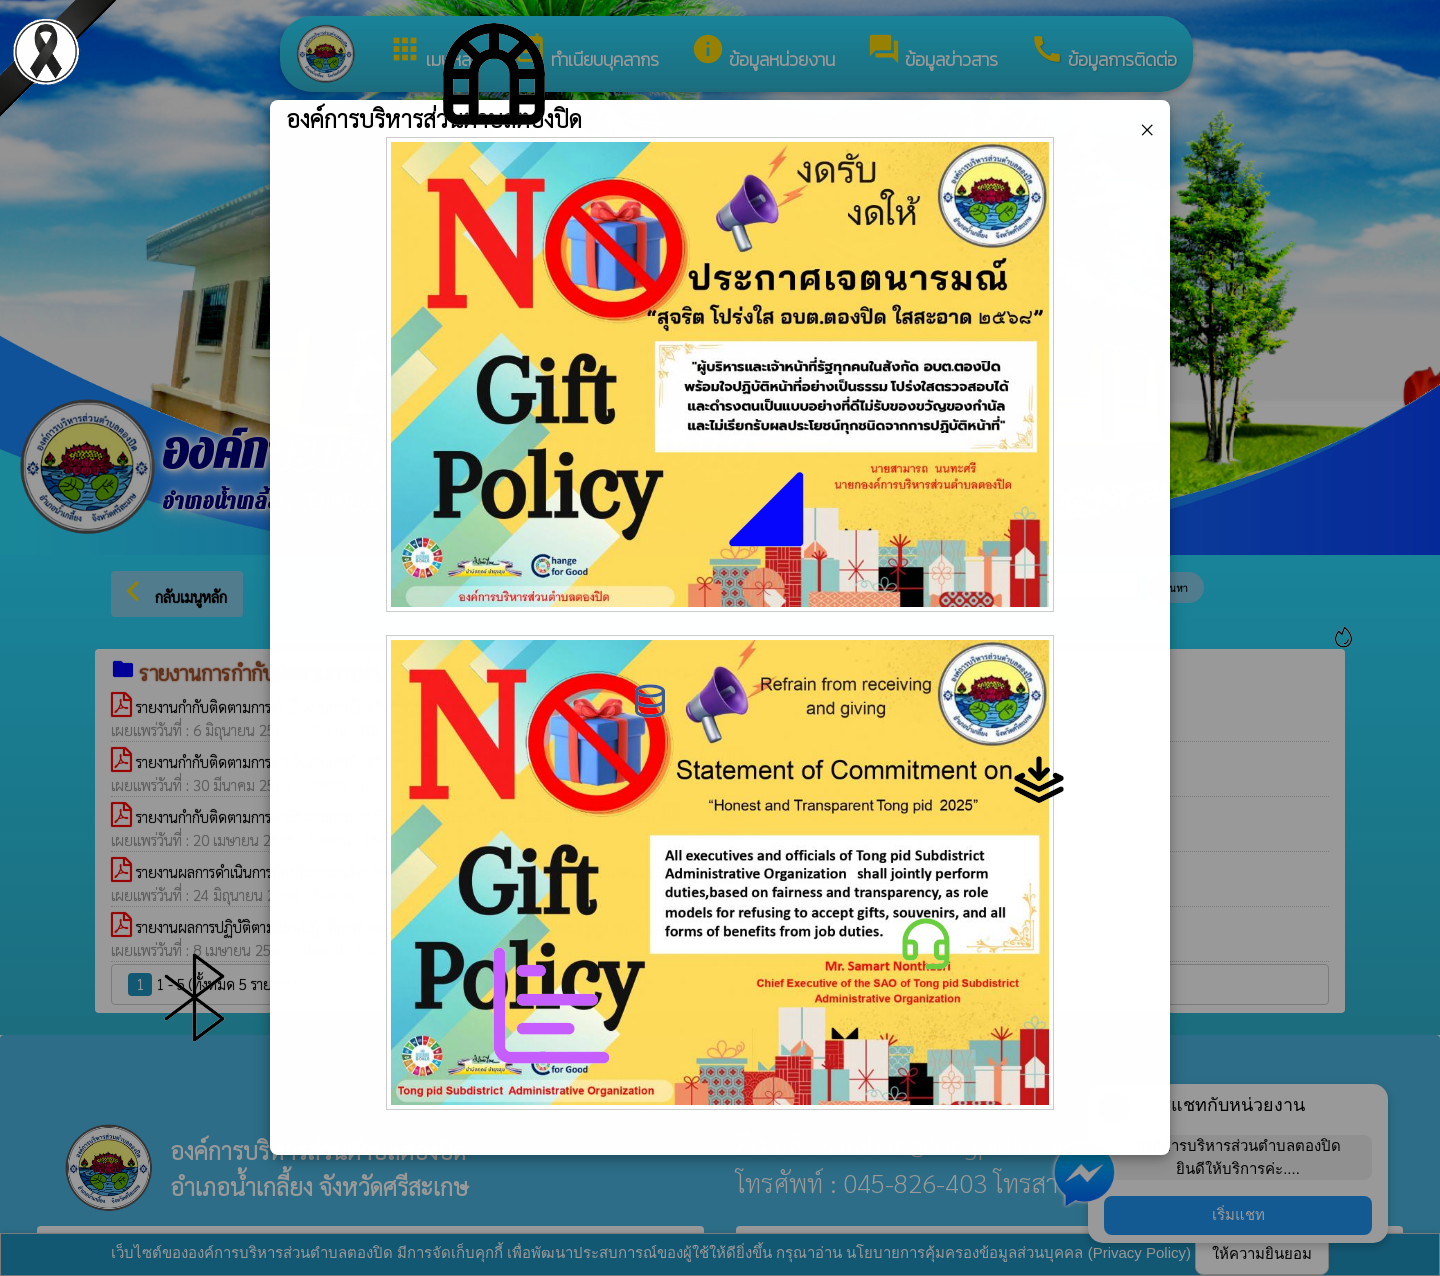  I want to click on toggle bluetooth connectivity, so click(194, 997).